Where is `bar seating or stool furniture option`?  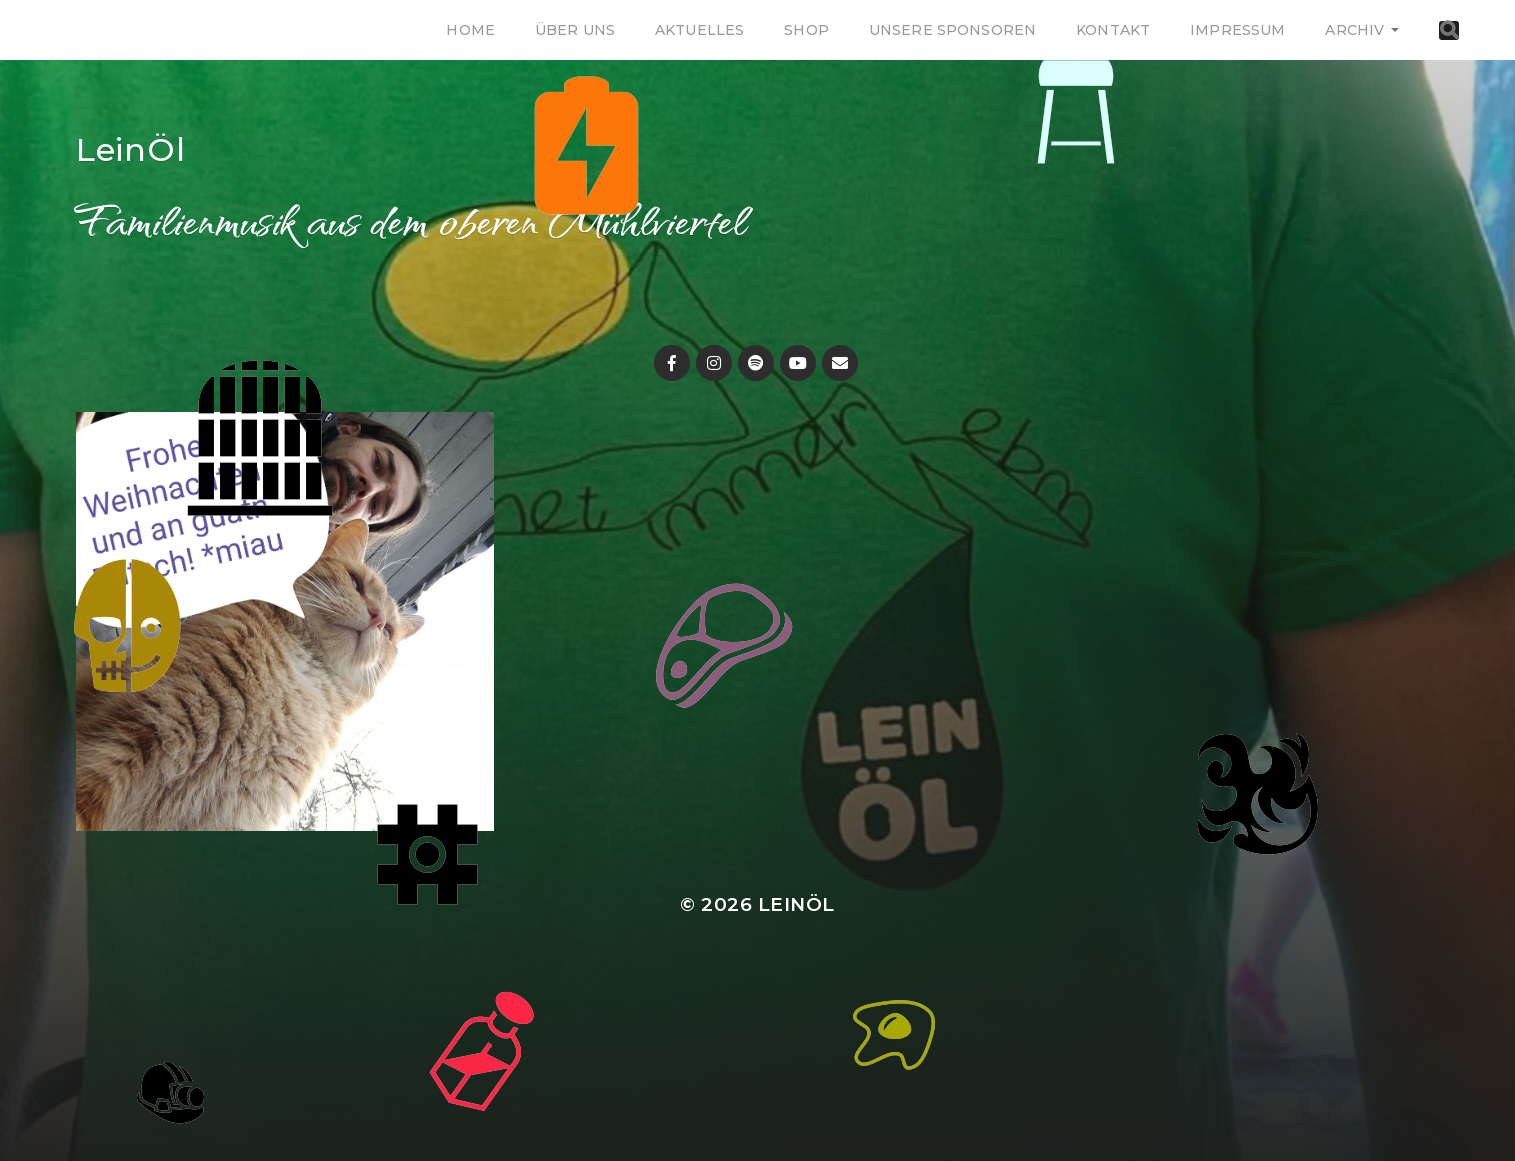
bar seating or stool furniture option is located at coordinates (1076, 110).